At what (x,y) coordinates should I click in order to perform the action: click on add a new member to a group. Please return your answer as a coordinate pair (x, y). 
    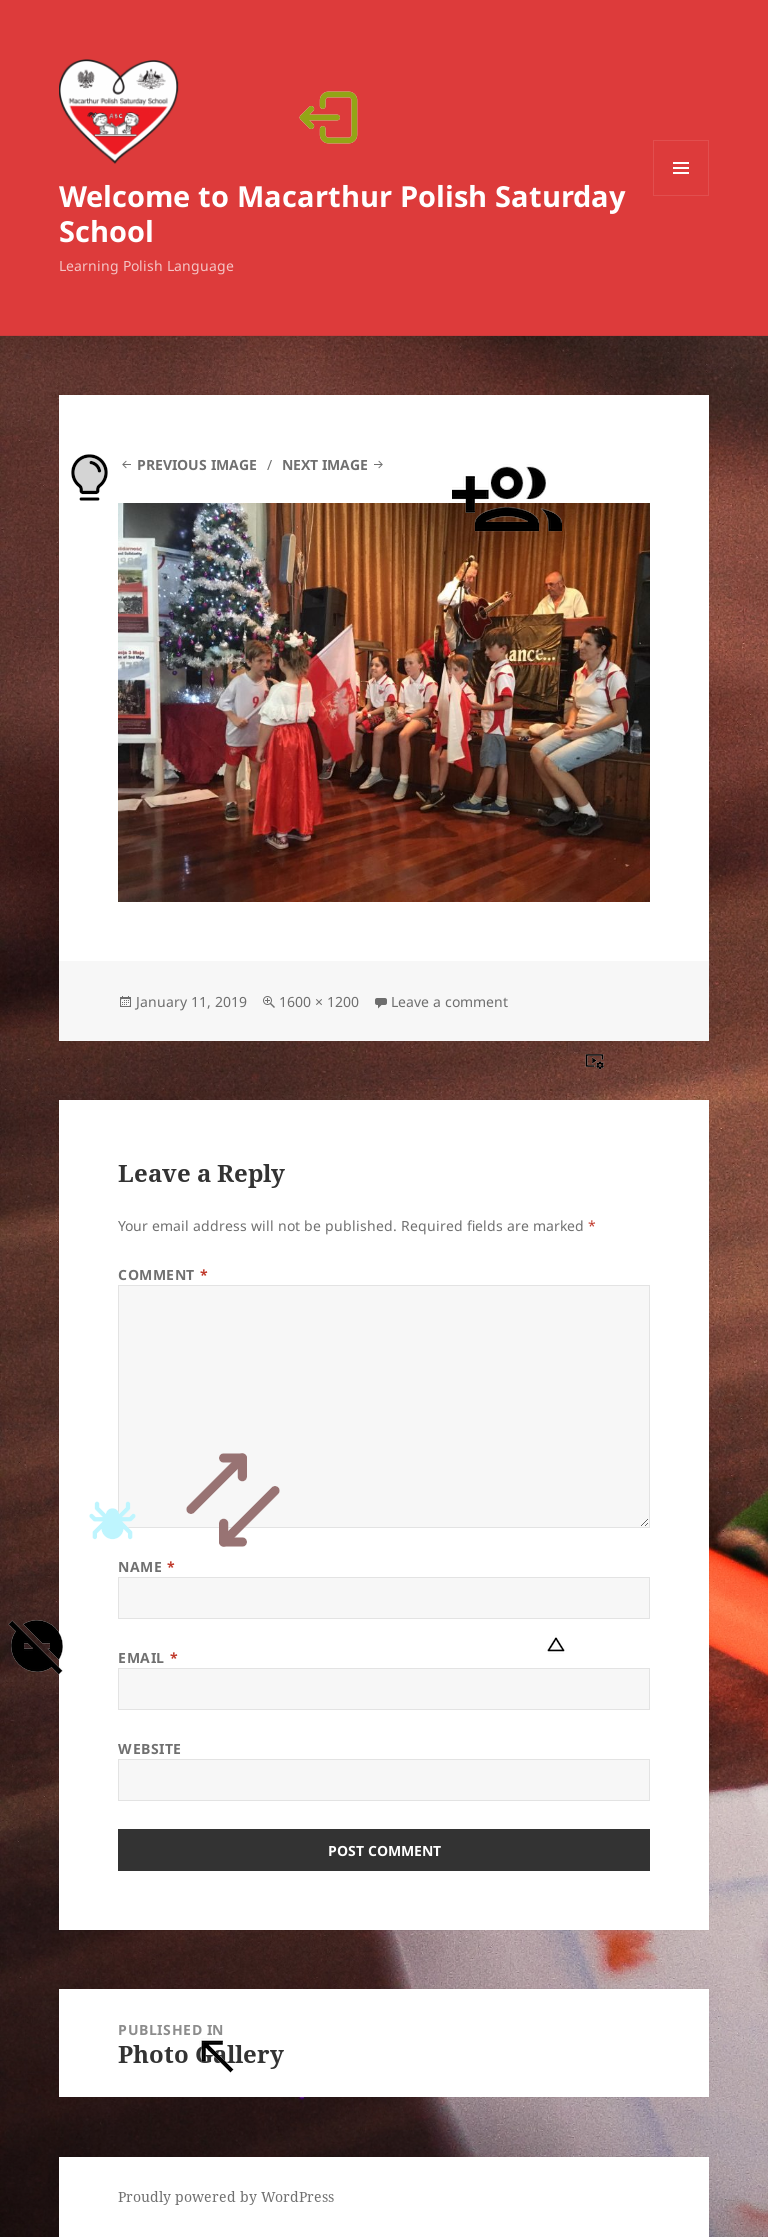
    Looking at the image, I should click on (507, 499).